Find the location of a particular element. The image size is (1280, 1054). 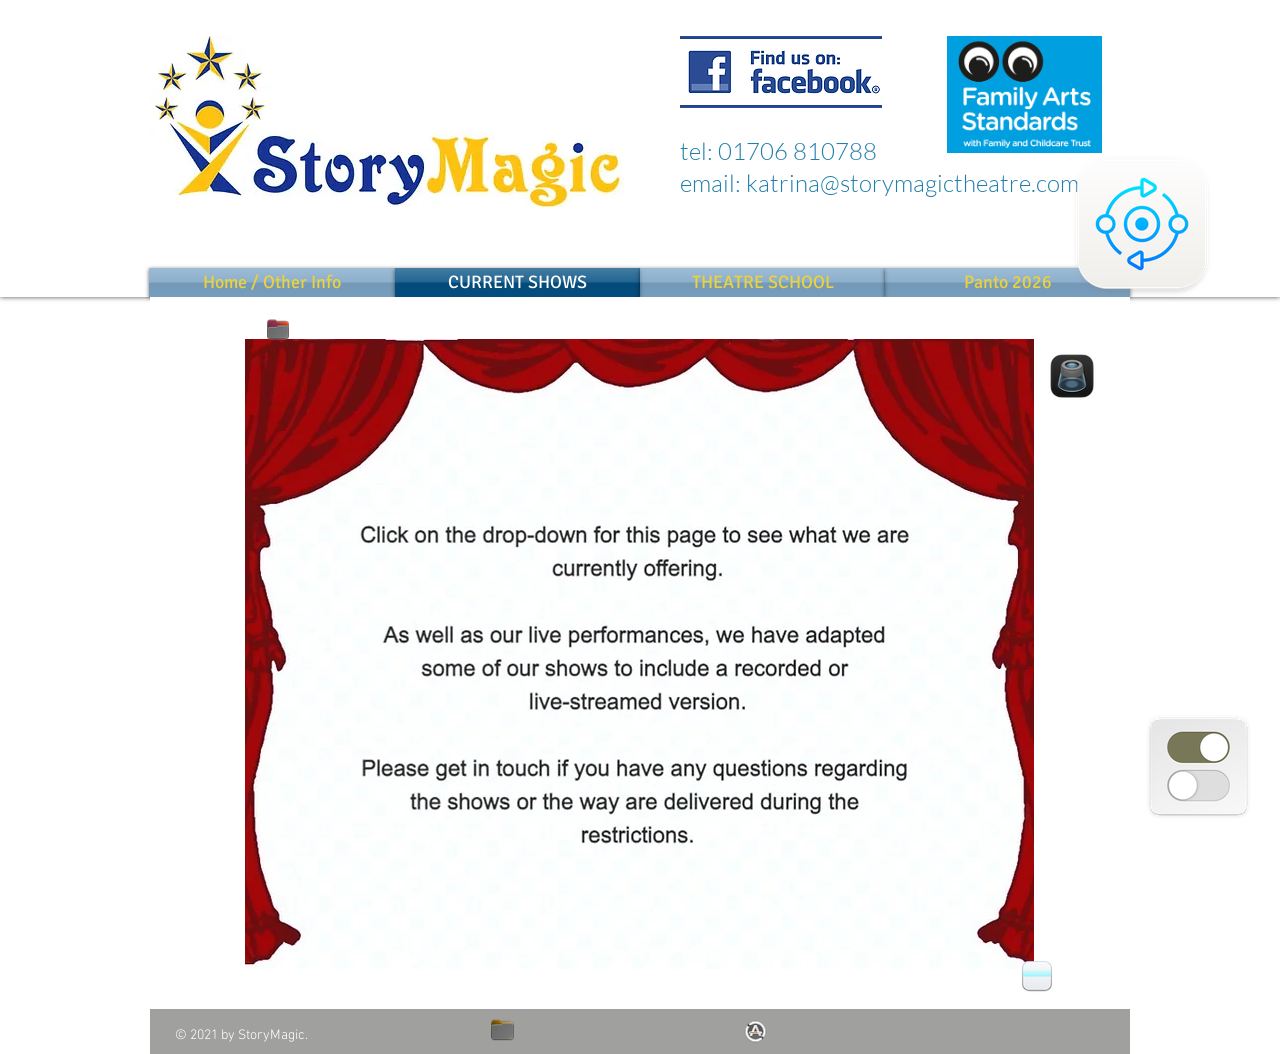

indicates a folder is ready to accept a dragged item is located at coordinates (278, 329).